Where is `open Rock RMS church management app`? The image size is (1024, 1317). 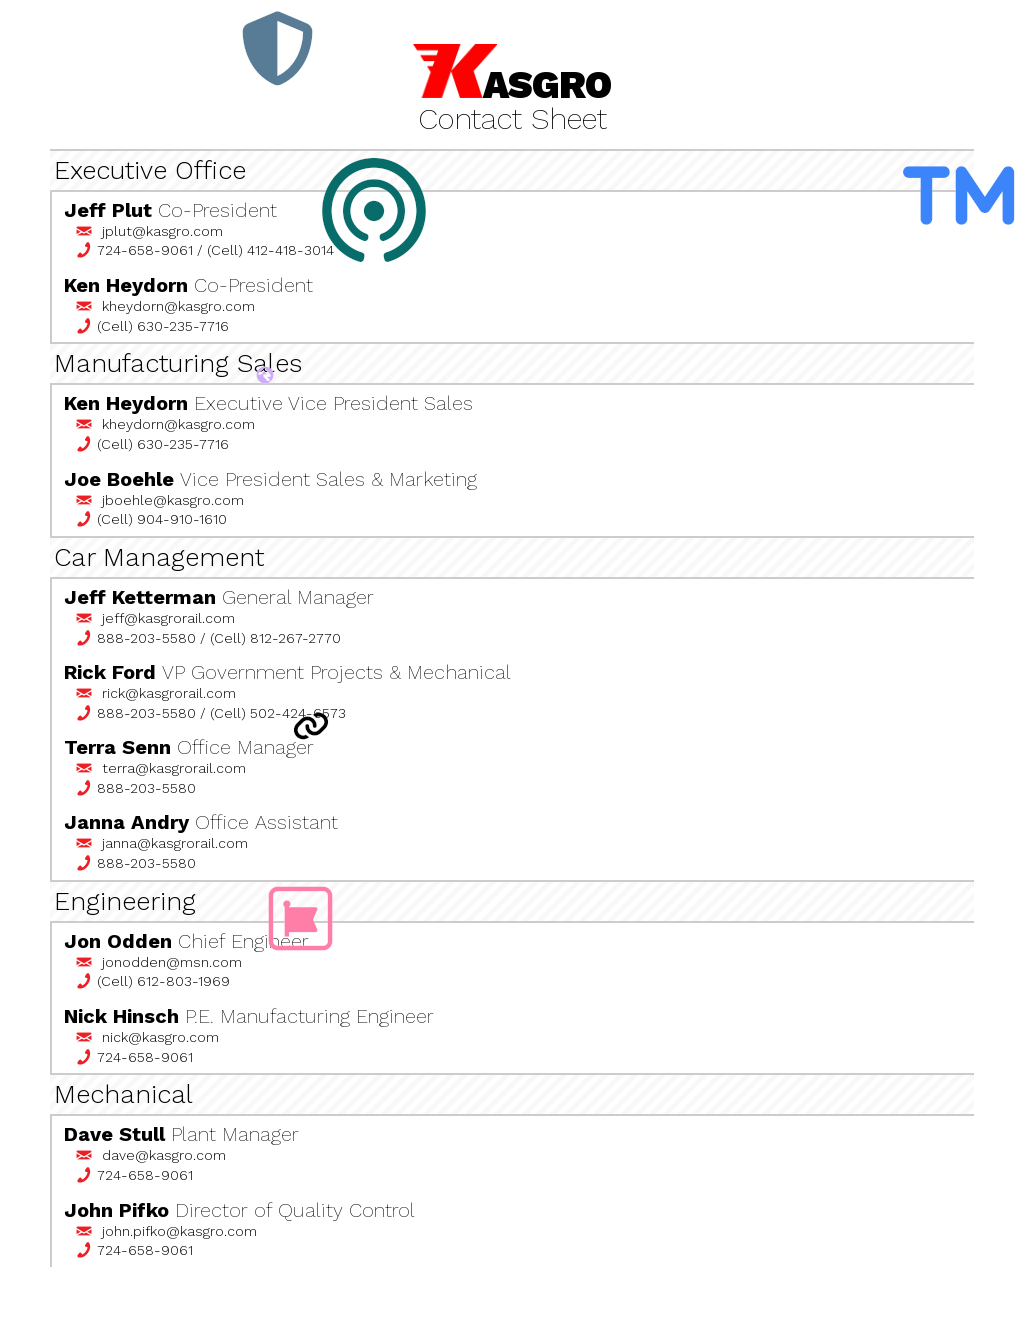 open Rock RMS church management app is located at coordinates (265, 375).